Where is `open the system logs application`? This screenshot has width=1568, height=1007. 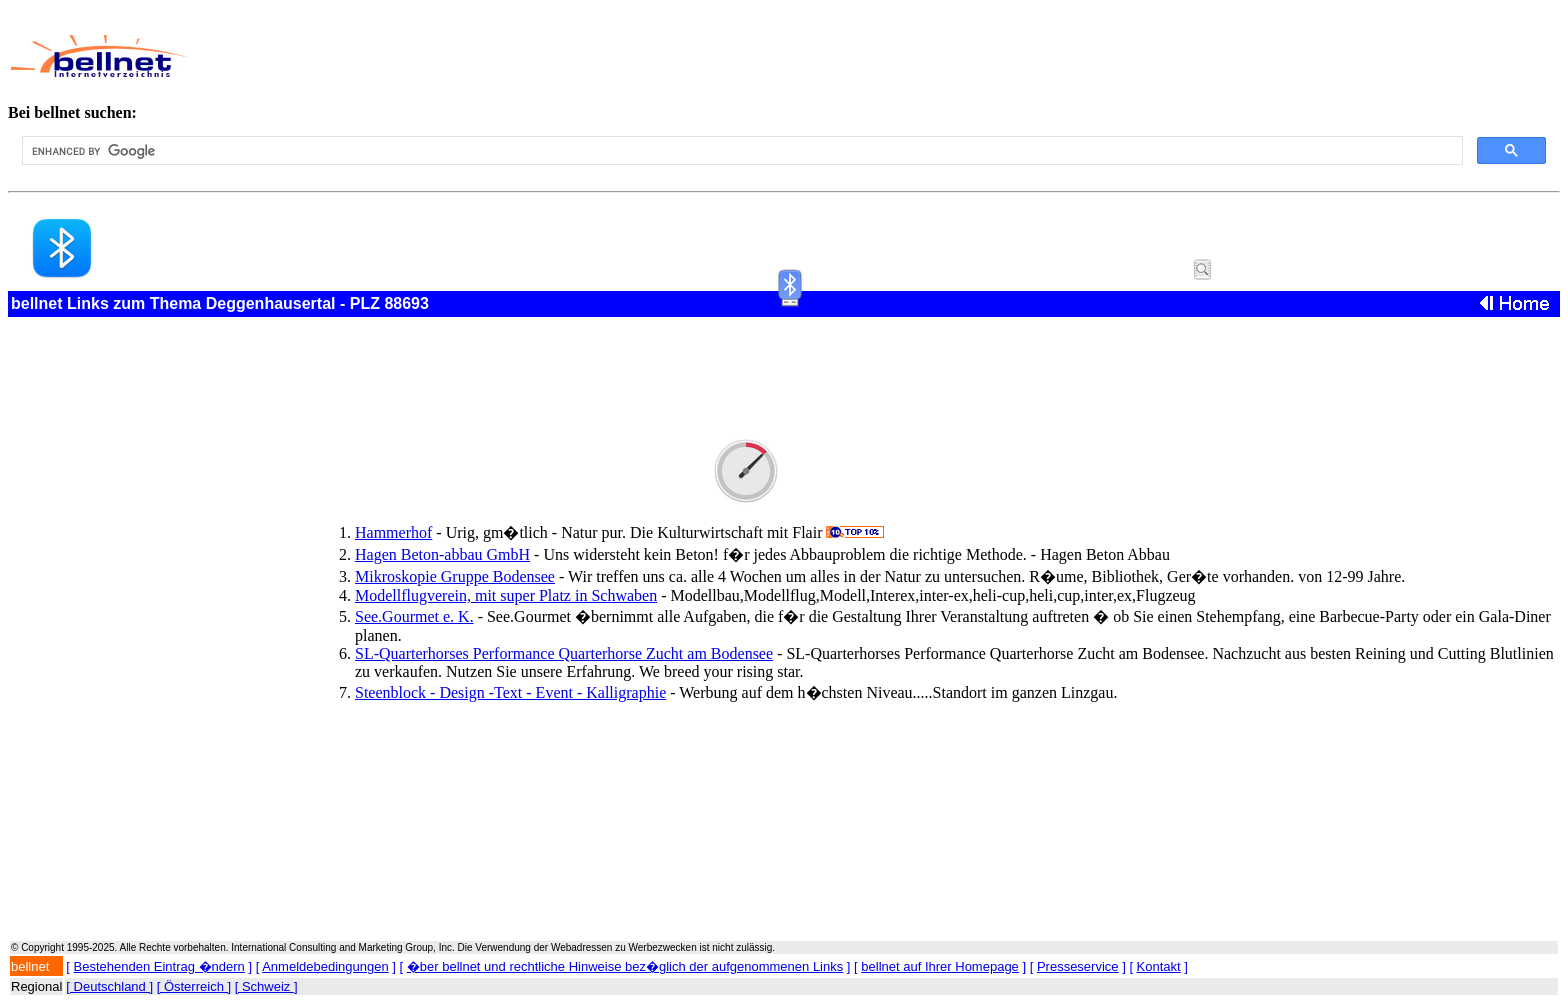 open the system logs application is located at coordinates (1202, 269).